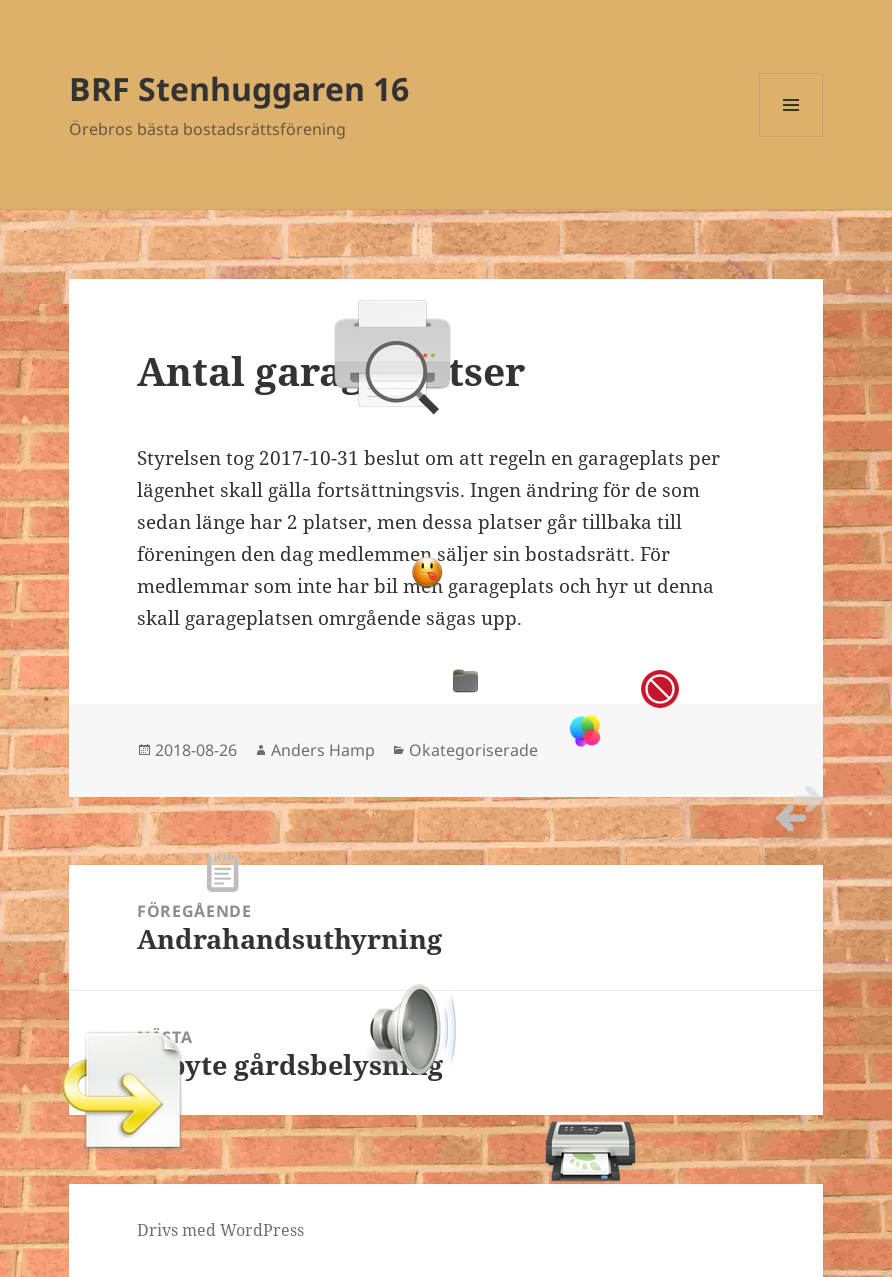 Image resolution: width=892 pixels, height=1277 pixels. What do you see at coordinates (221, 872) in the screenshot?
I see `open text editor application` at bounding box center [221, 872].